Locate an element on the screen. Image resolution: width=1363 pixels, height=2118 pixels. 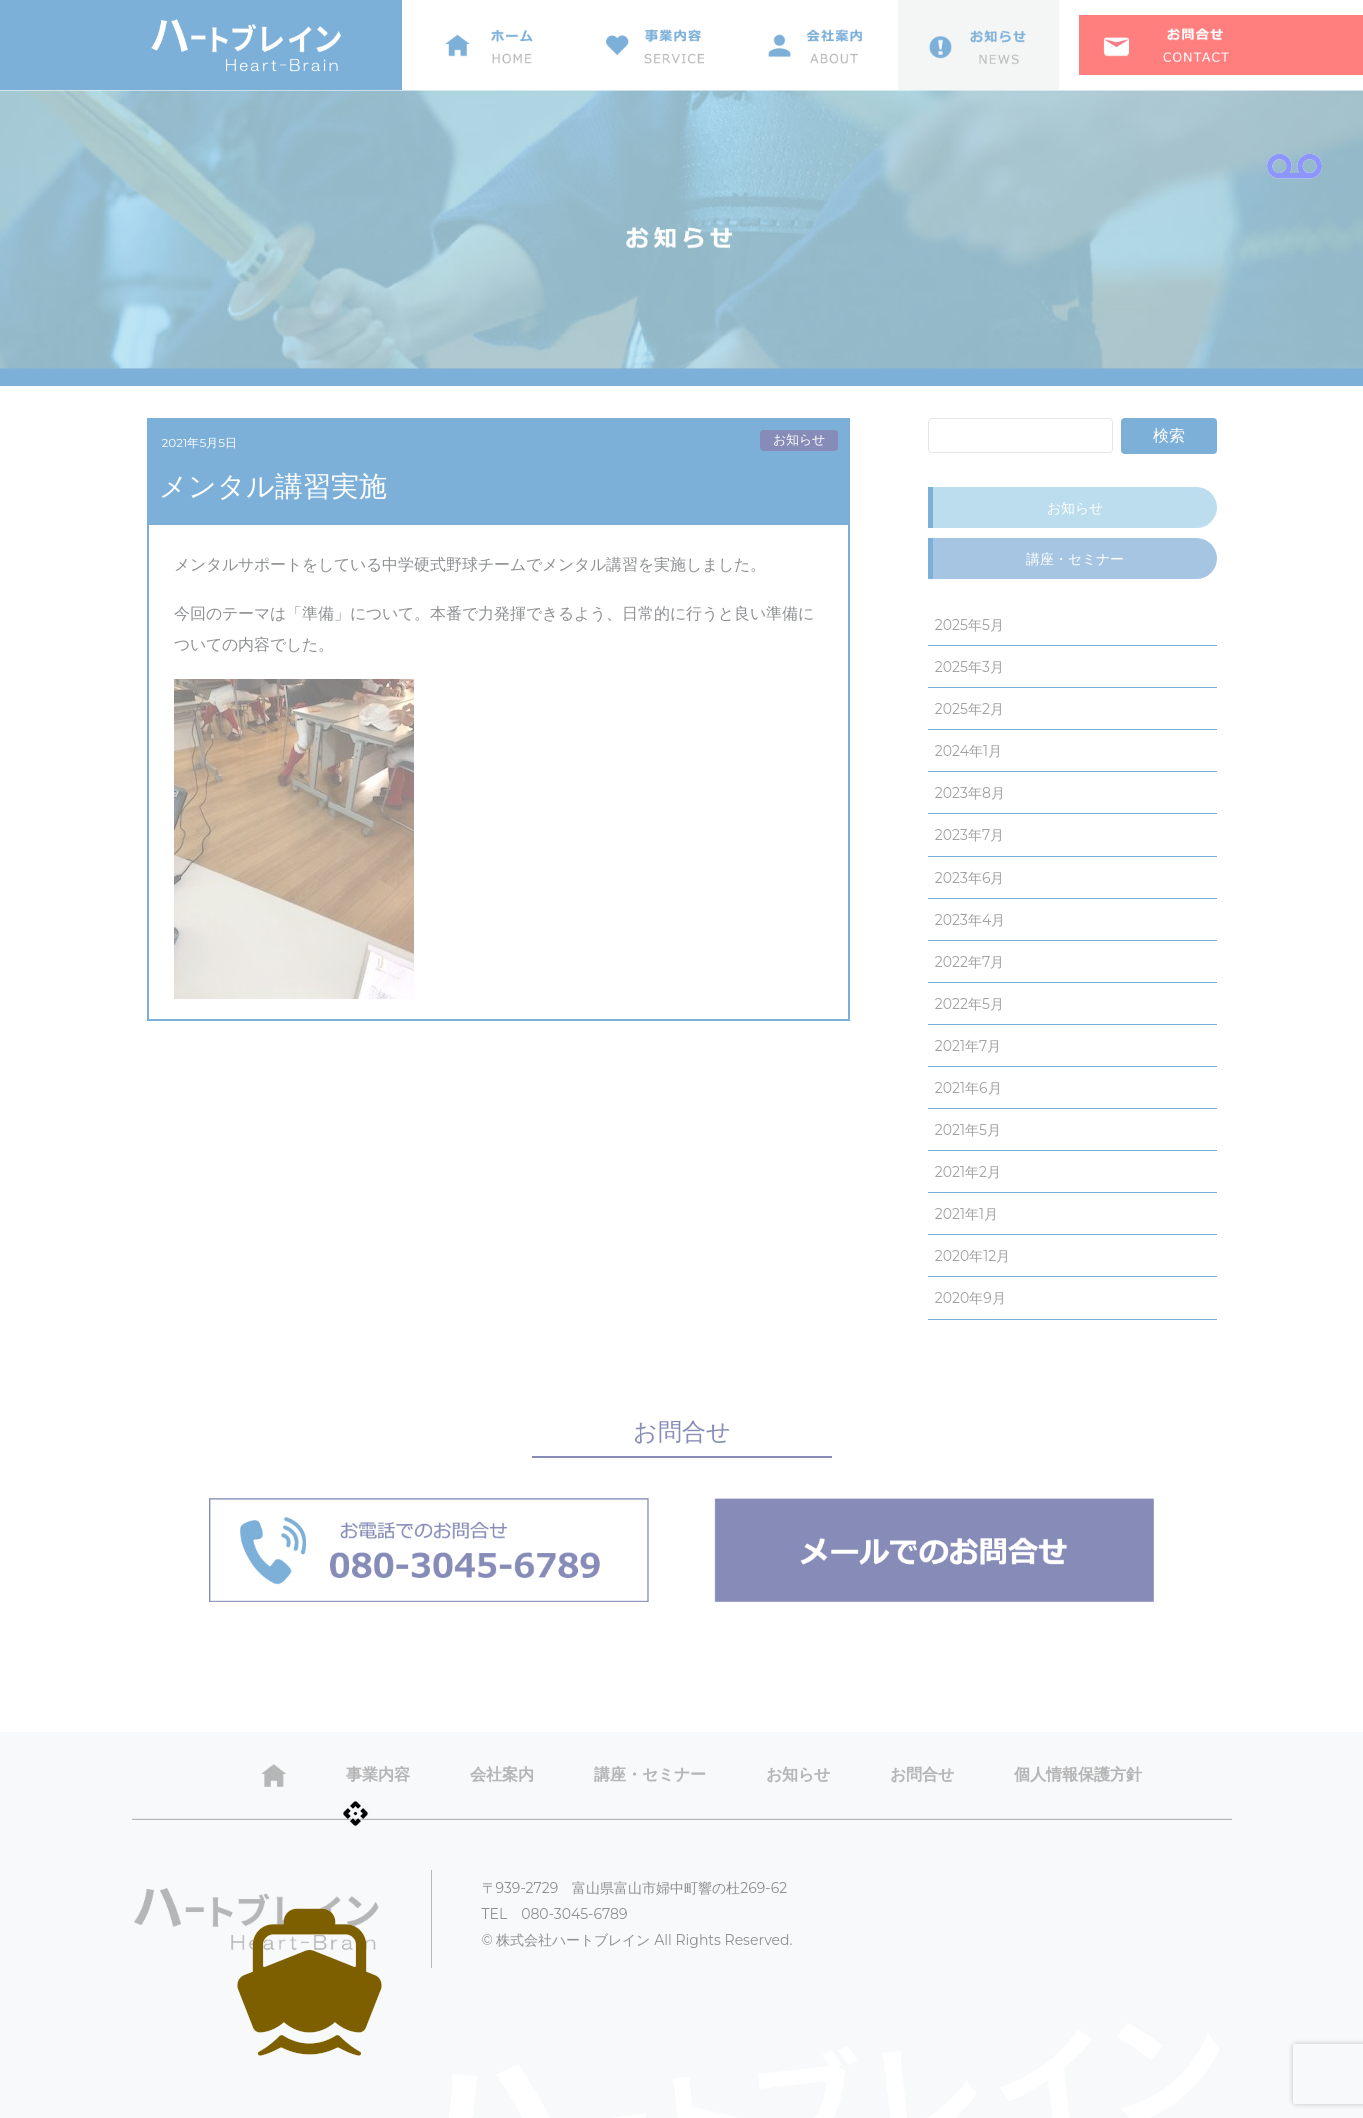
access your voicemail messages is located at coordinates (1294, 167).